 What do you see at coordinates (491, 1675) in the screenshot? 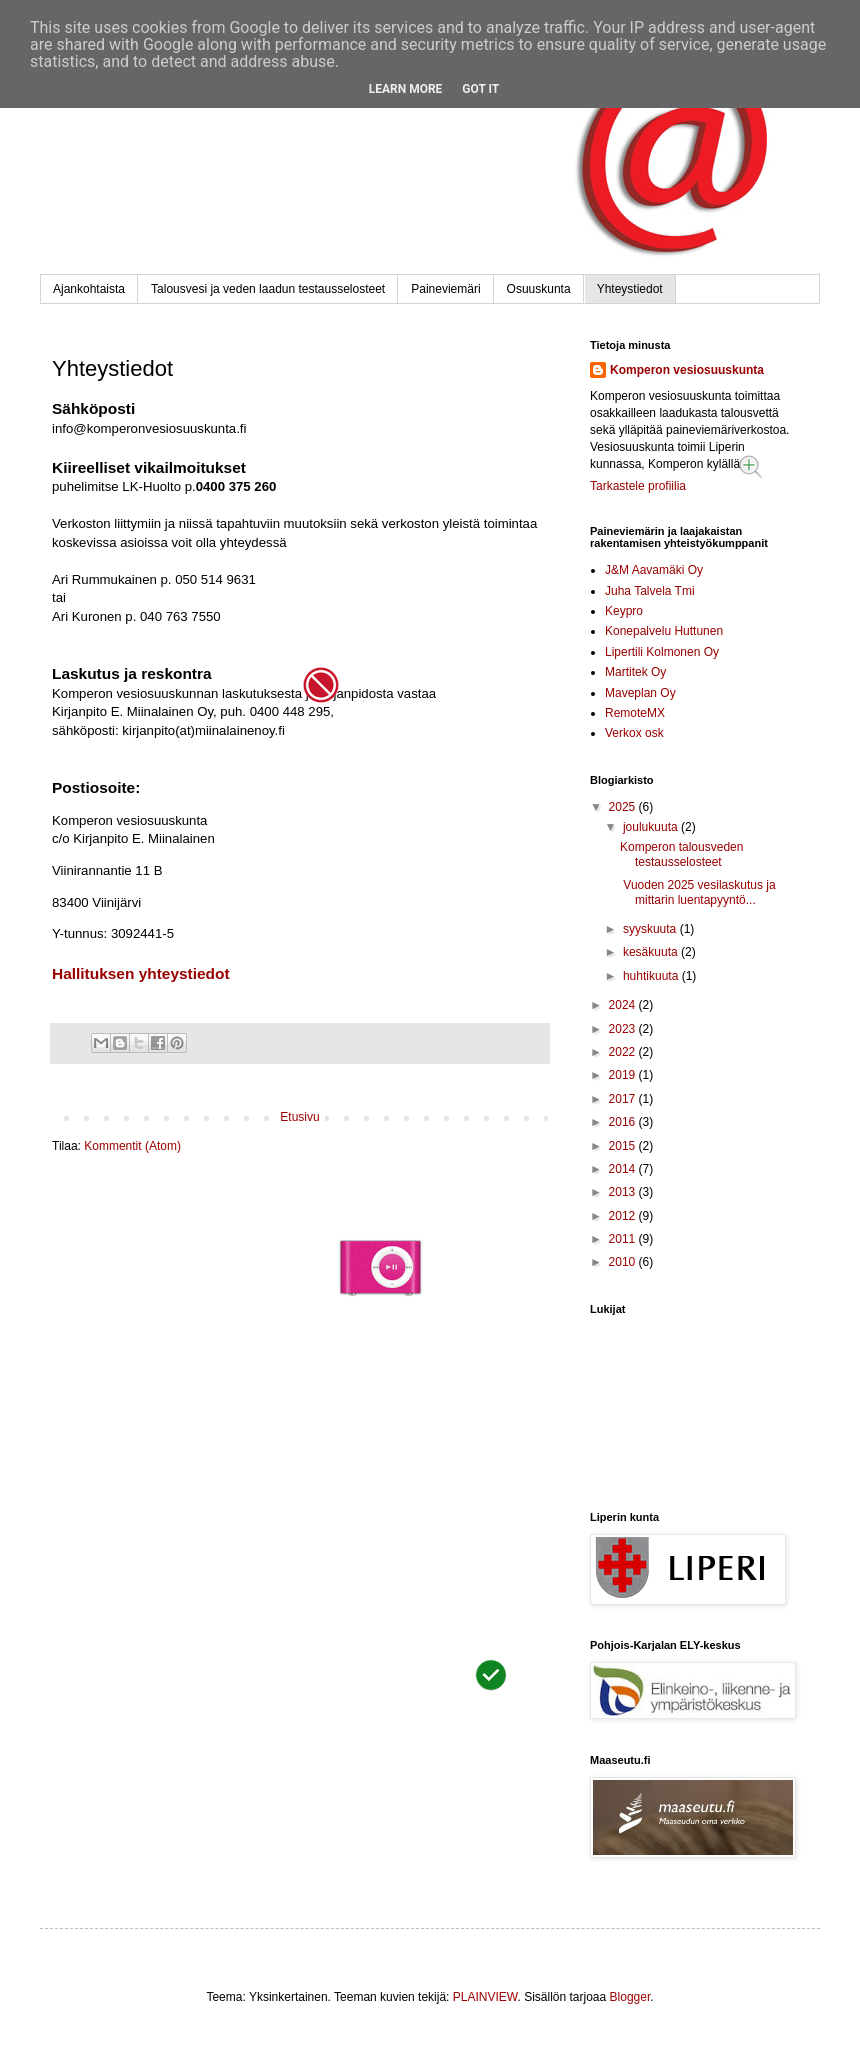
I see `indicates a selected or checked item` at bounding box center [491, 1675].